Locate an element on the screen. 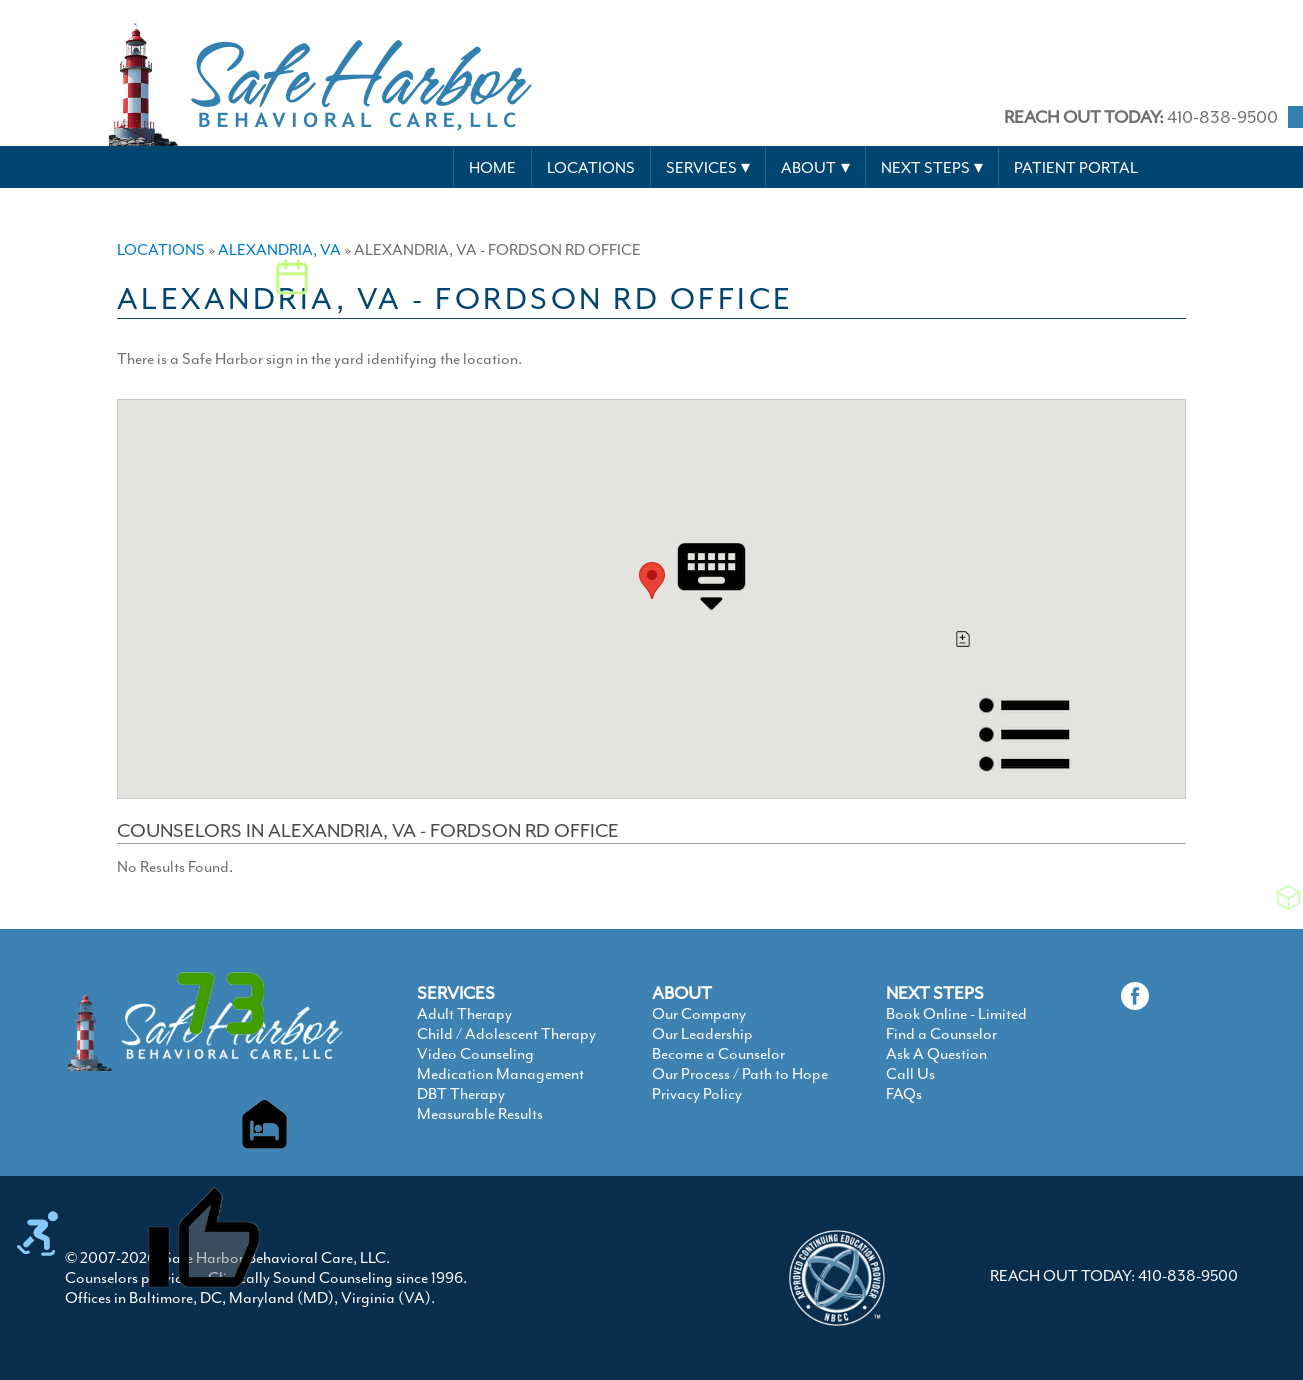  displays the number 73 as a label or counter is located at coordinates (220, 1003).